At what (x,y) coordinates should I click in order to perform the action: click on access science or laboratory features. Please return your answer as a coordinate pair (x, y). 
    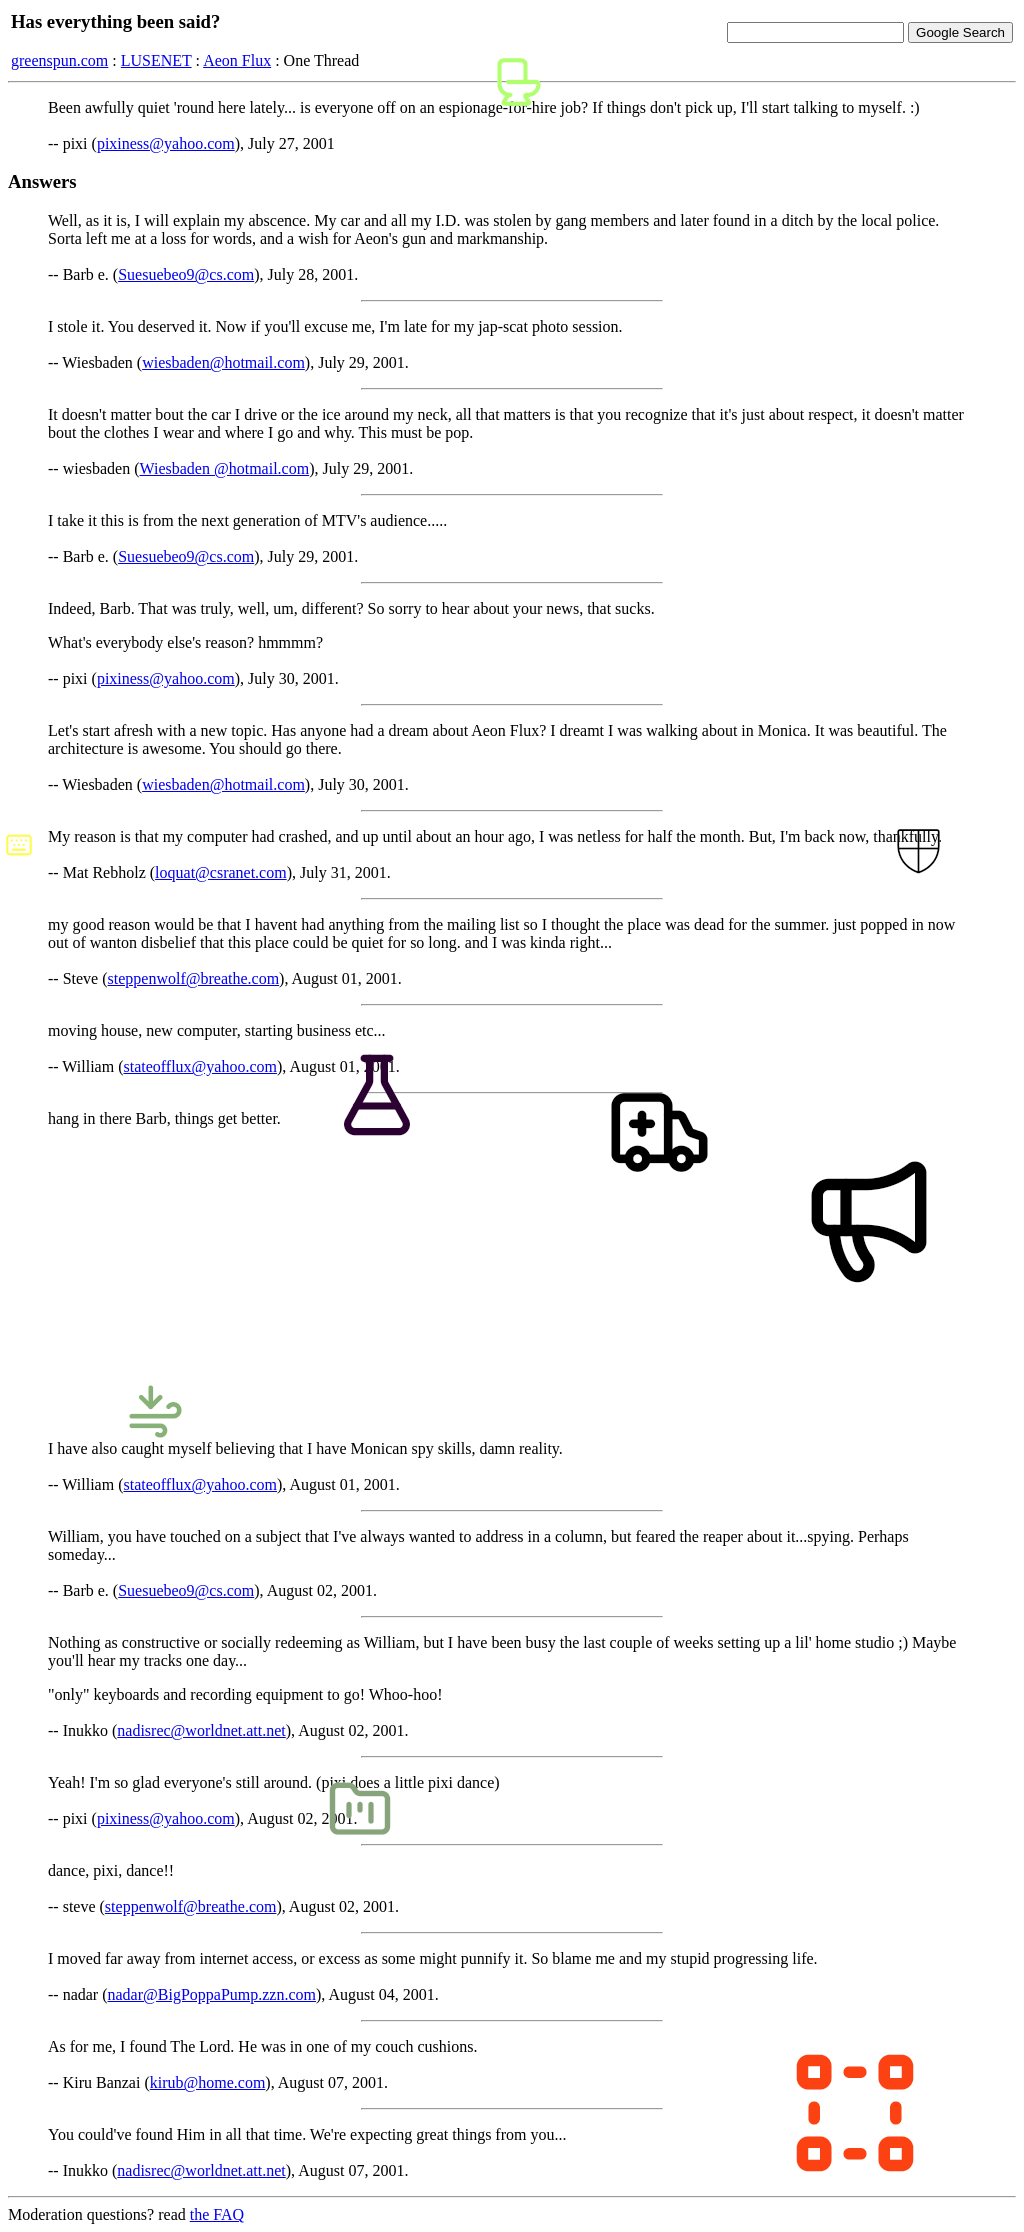
    Looking at the image, I should click on (377, 1095).